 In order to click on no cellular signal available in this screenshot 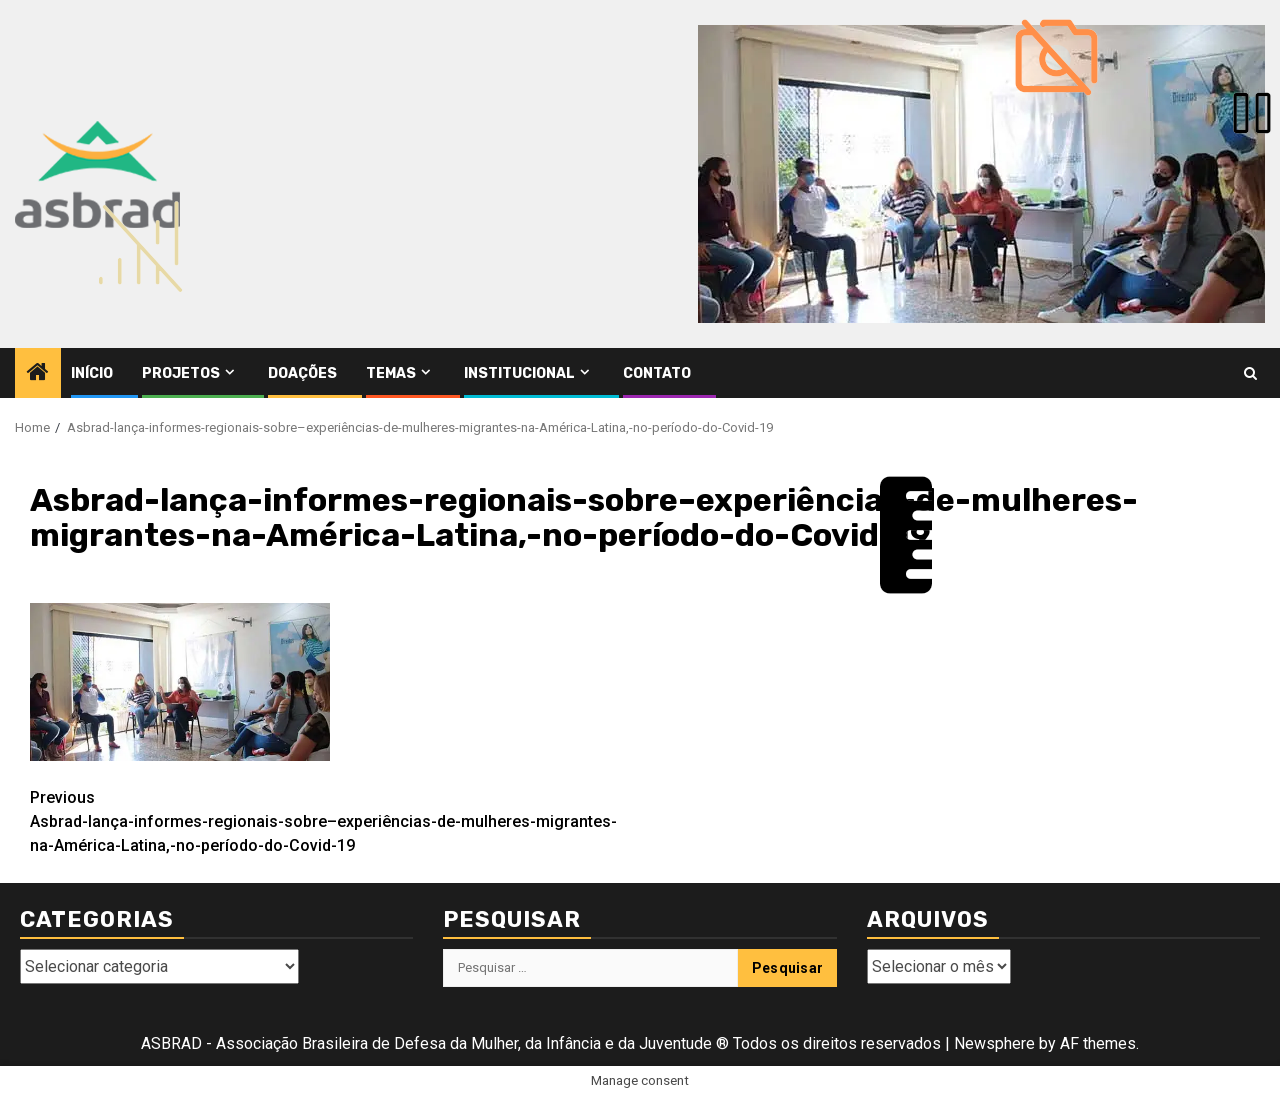, I will do `click(142, 248)`.